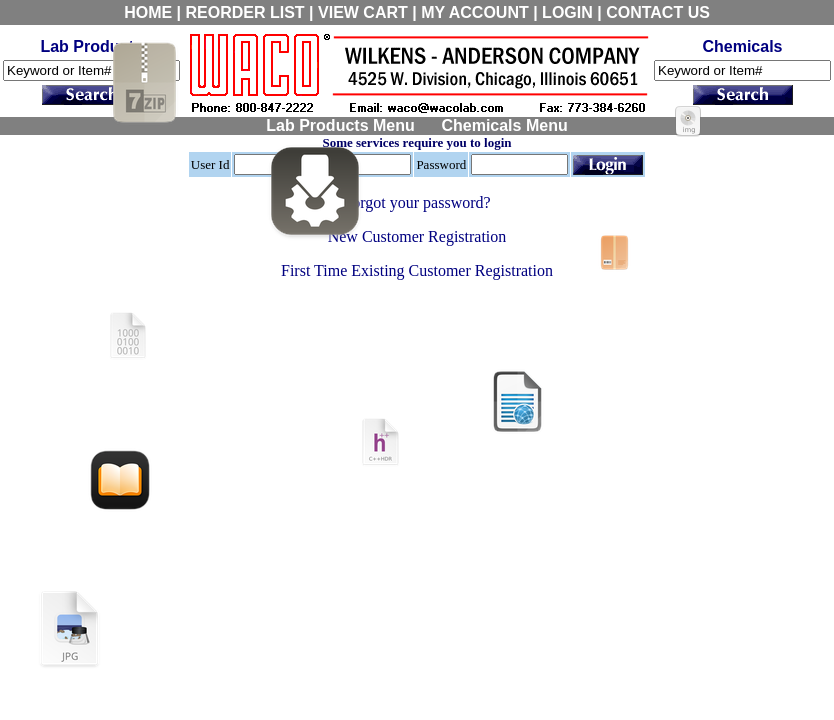 The height and width of the screenshot is (720, 834). What do you see at coordinates (128, 336) in the screenshot?
I see `generic binary or data file` at bounding box center [128, 336].